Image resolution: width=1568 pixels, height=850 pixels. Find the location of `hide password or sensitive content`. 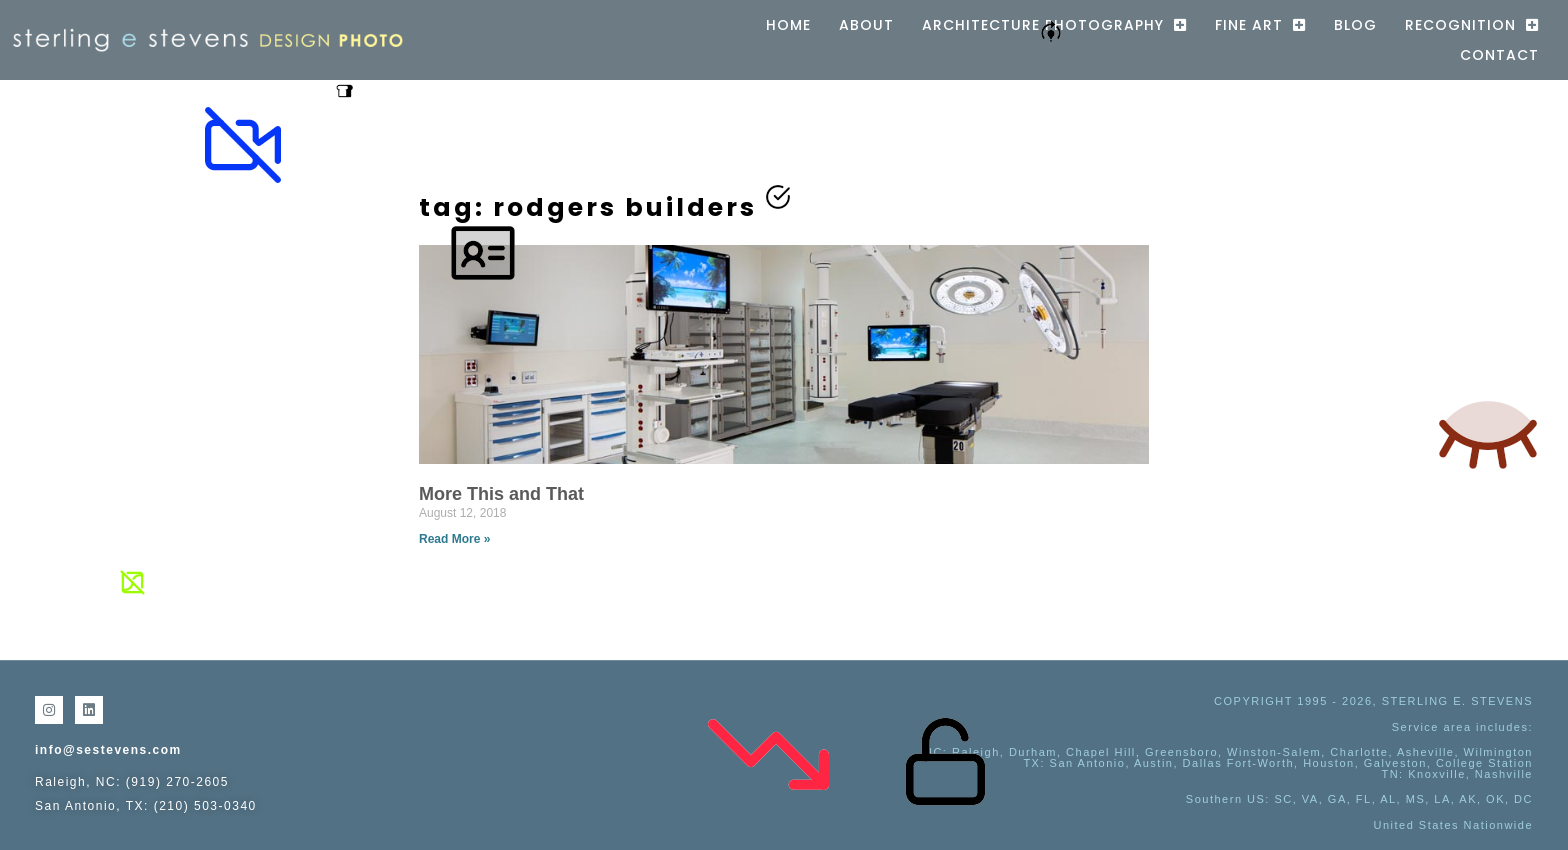

hide password or sensitive content is located at coordinates (1488, 435).